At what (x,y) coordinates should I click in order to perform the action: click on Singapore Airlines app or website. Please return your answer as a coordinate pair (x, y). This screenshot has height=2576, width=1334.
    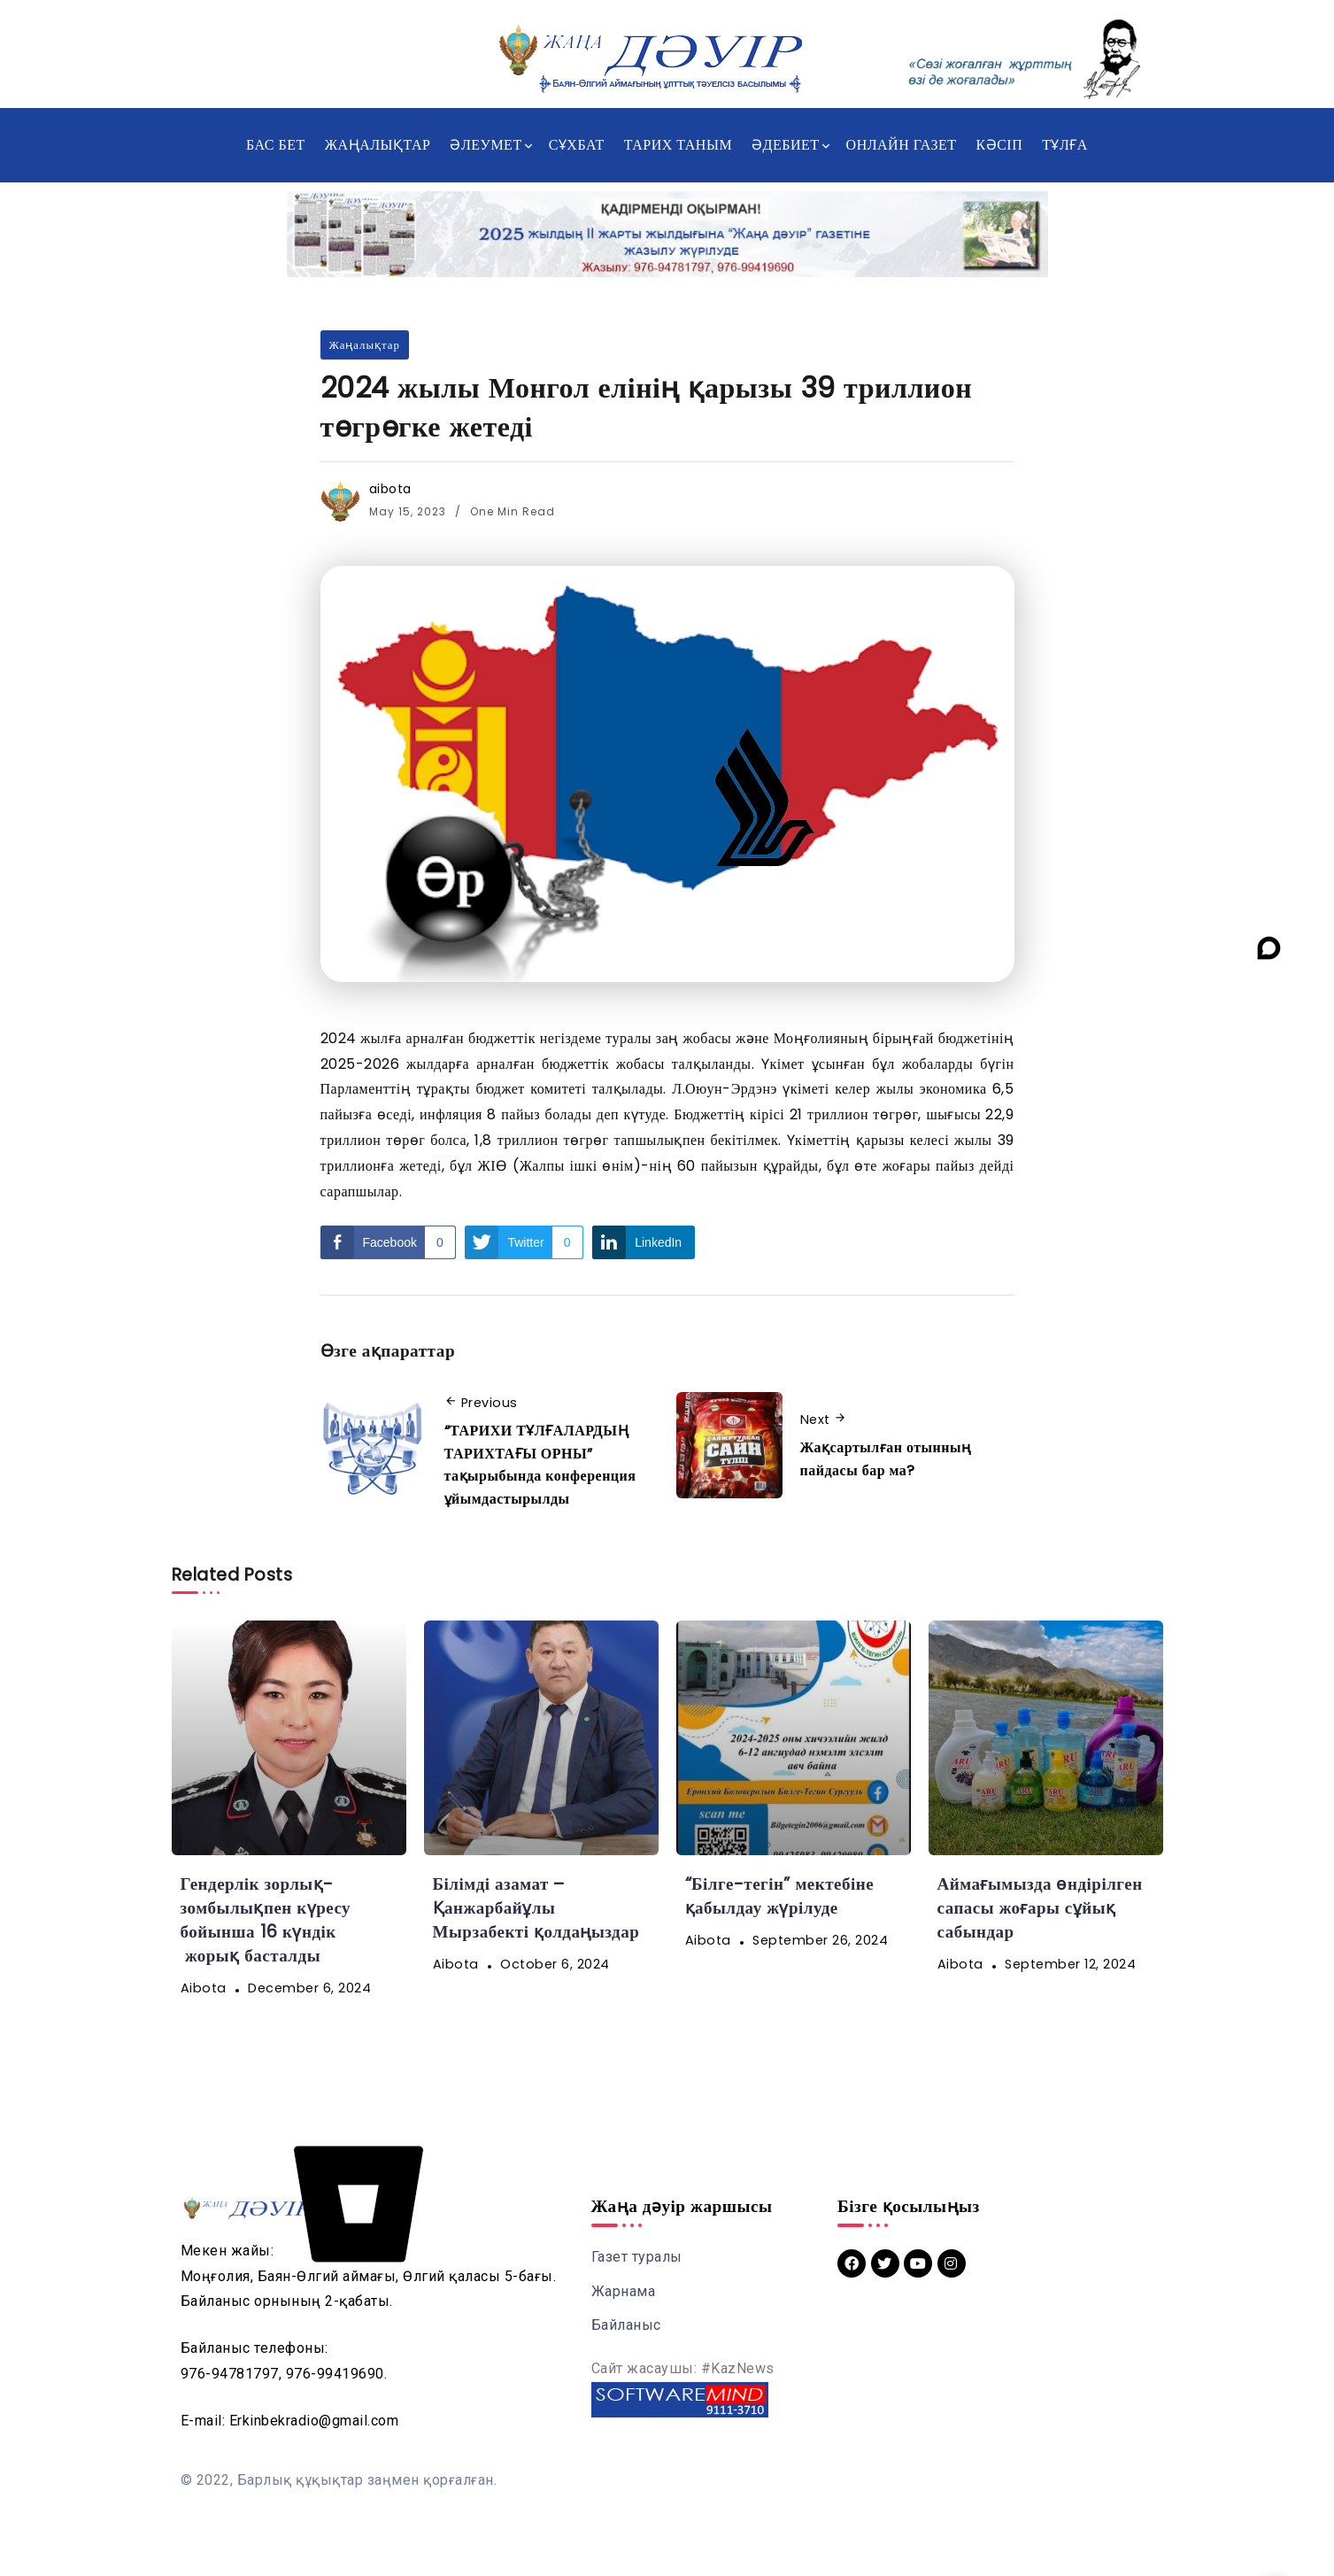
    Looking at the image, I should click on (765, 797).